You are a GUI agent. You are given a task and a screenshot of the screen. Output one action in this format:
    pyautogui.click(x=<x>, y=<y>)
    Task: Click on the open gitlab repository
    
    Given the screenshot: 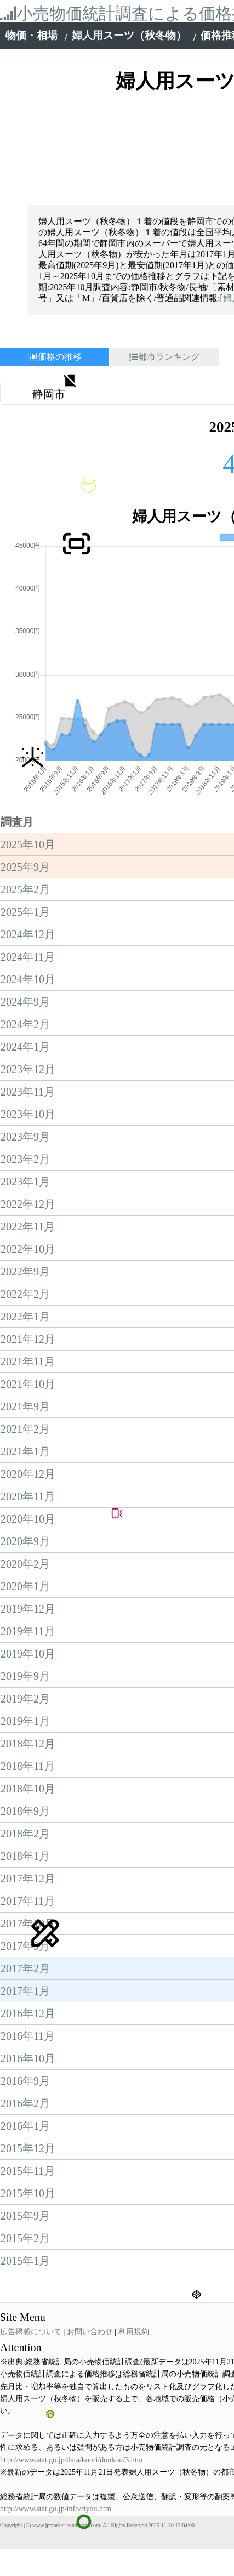 What is the action you would take?
    pyautogui.click(x=89, y=486)
    